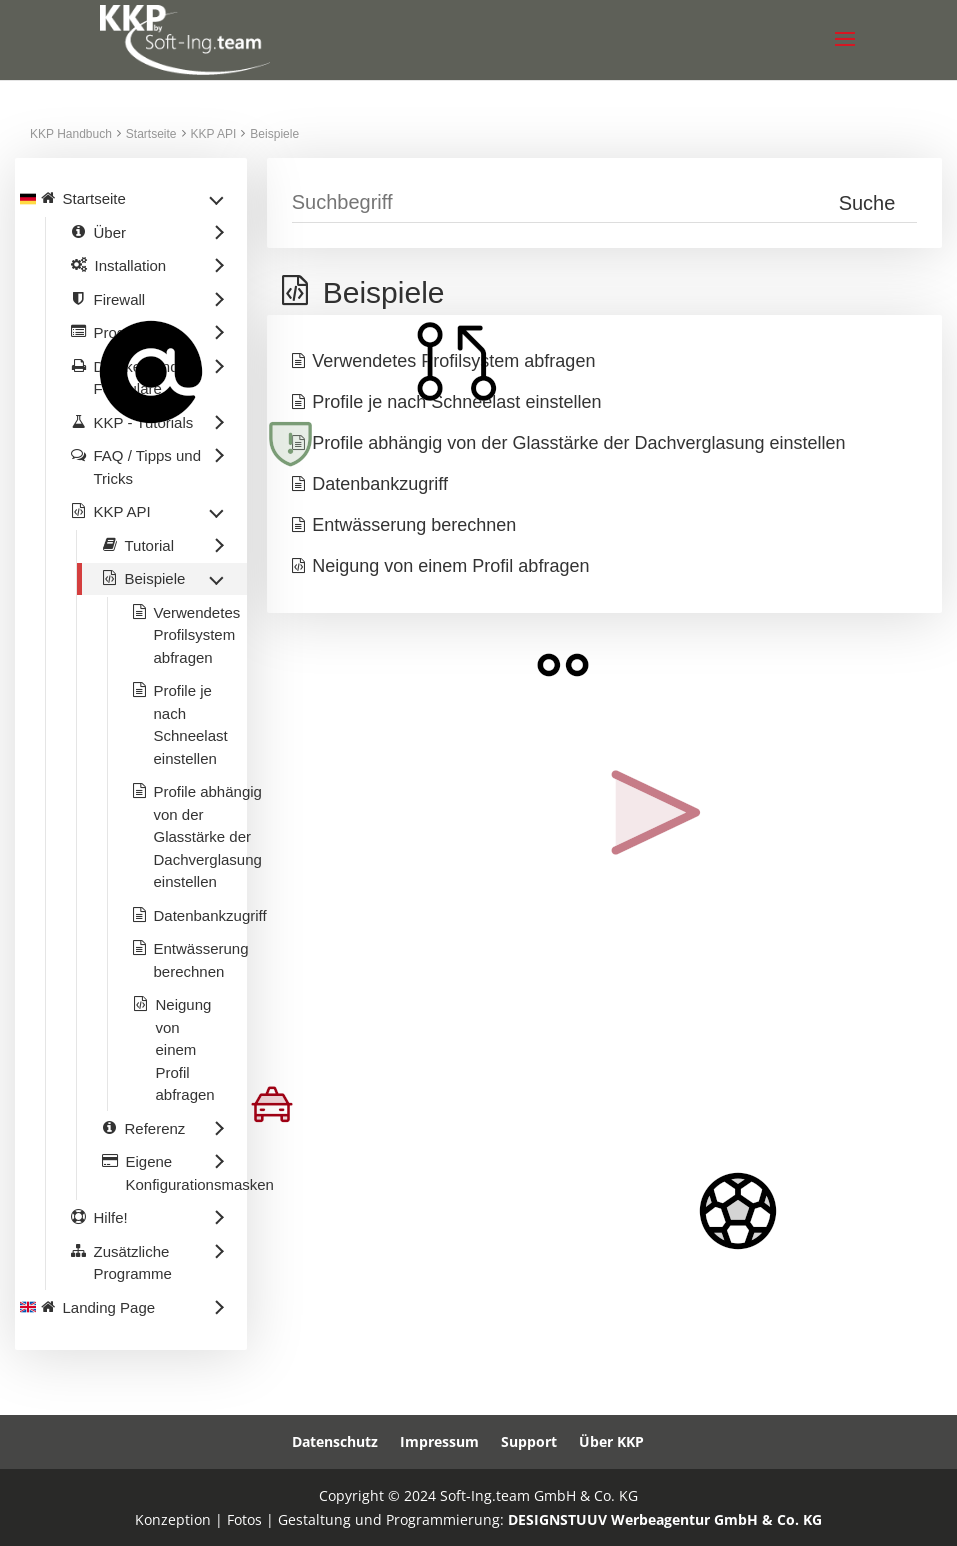 Image resolution: width=957 pixels, height=1546 pixels. I want to click on navigate to the next item, so click(649, 812).